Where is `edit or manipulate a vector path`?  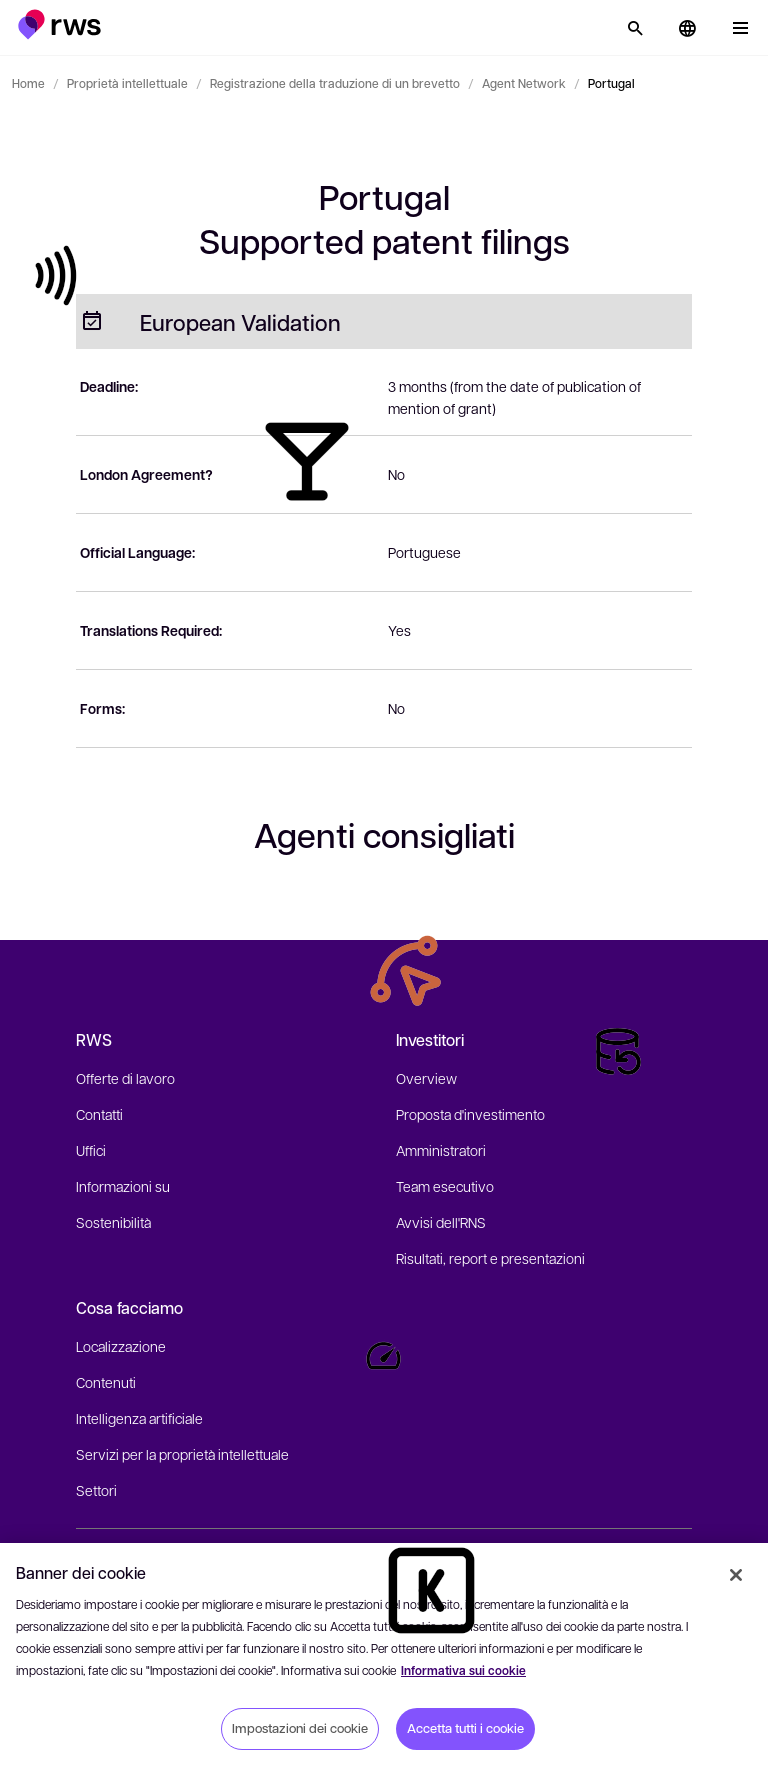
edit or manipulate a vector path is located at coordinates (404, 969).